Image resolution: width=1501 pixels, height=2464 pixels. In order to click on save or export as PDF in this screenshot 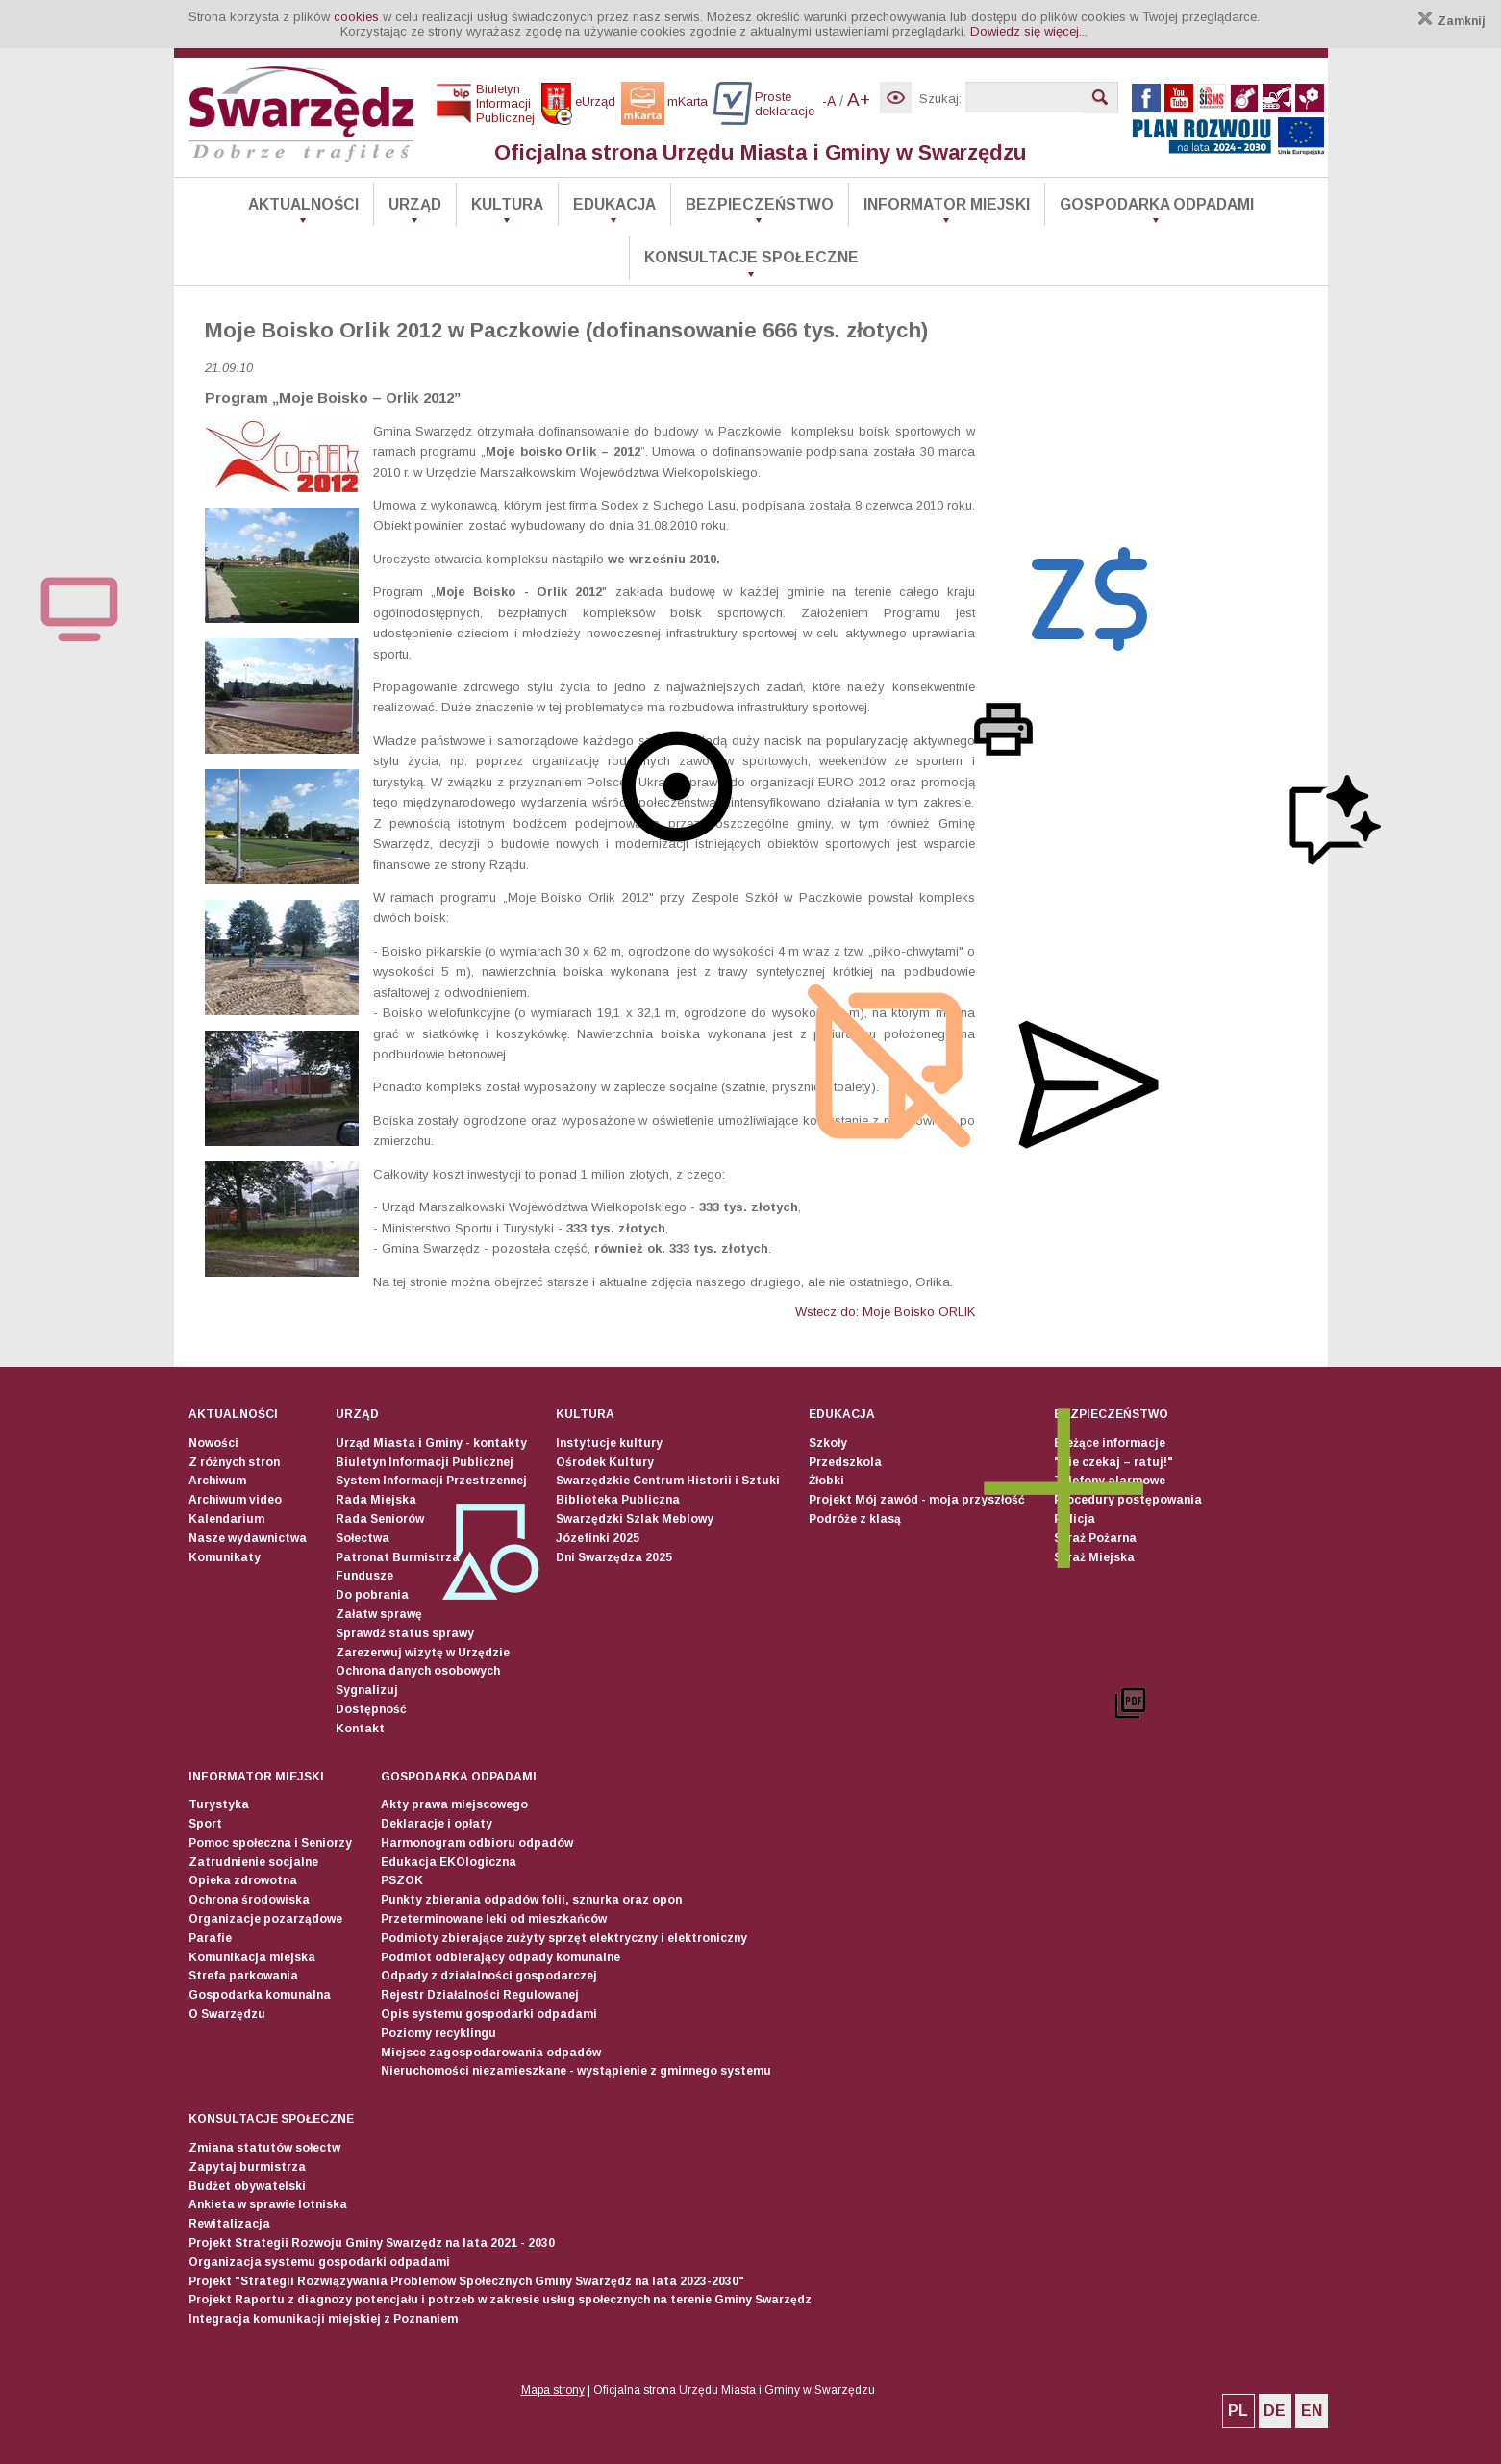, I will do `click(1130, 1703)`.